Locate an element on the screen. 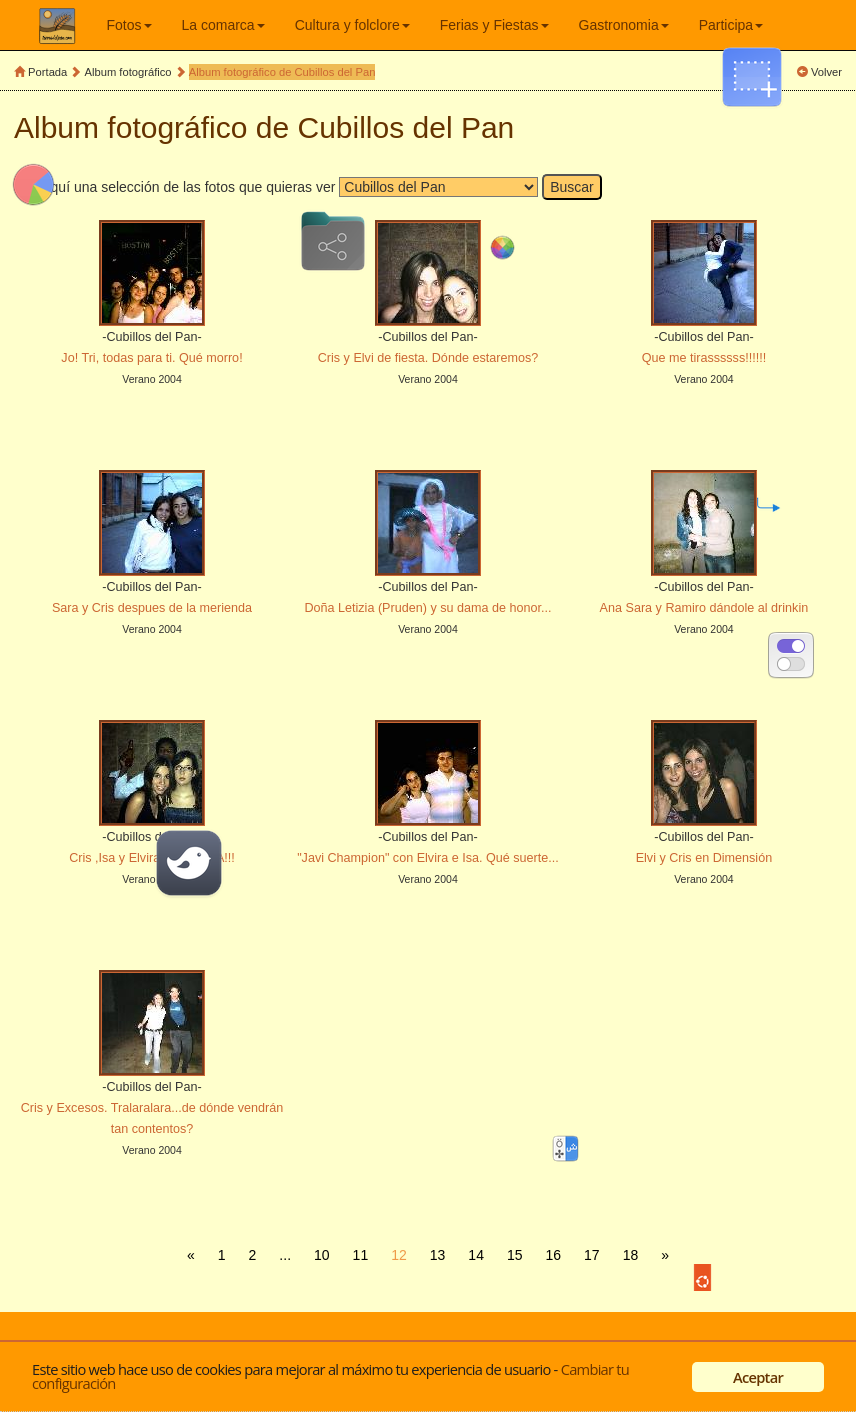 Image resolution: width=856 pixels, height=1412 pixels. open disk usage analyzer is located at coordinates (33, 184).